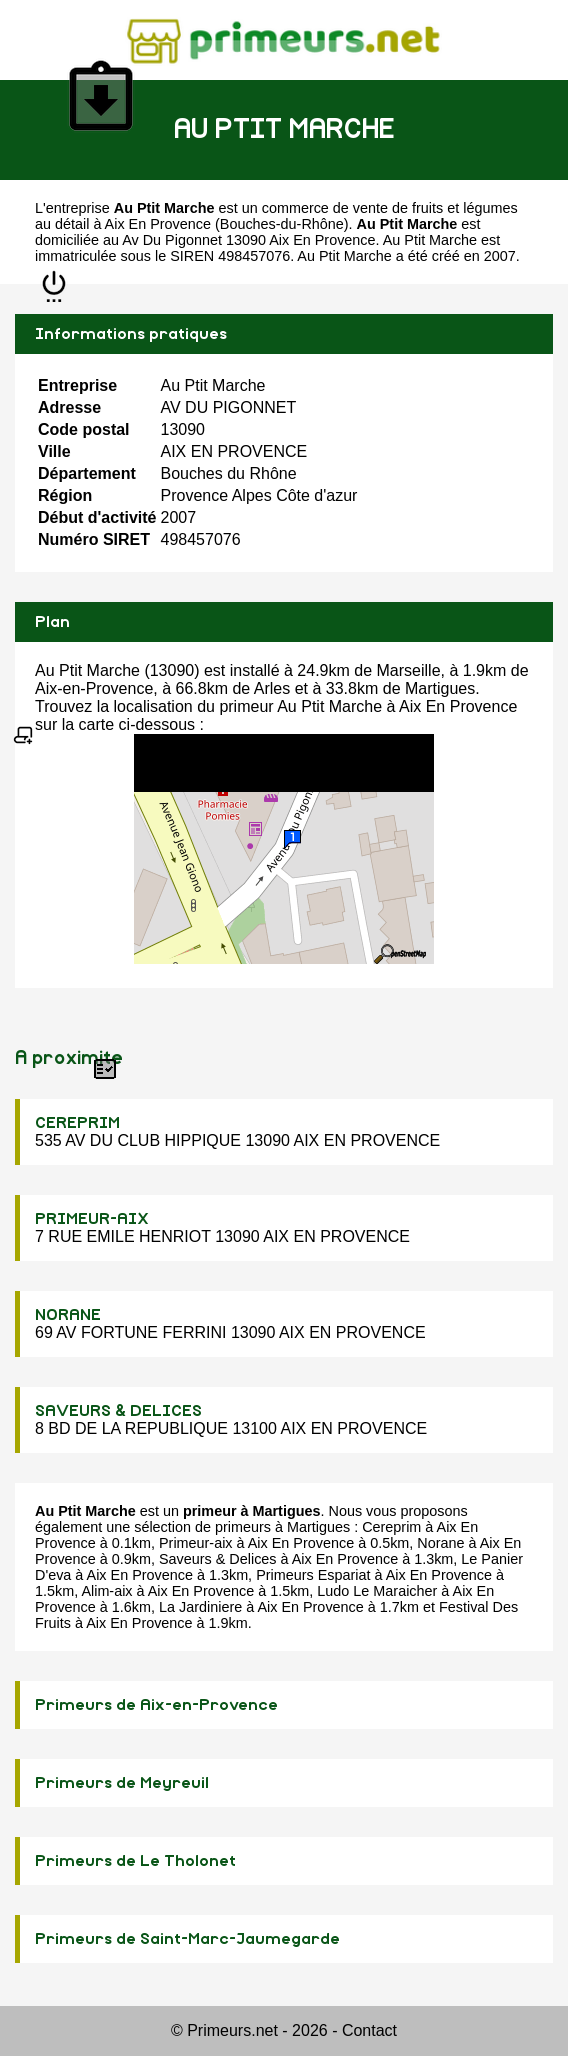  What do you see at coordinates (54, 285) in the screenshot?
I see `access power or shutdown settings` at bounding box center [54, 285].